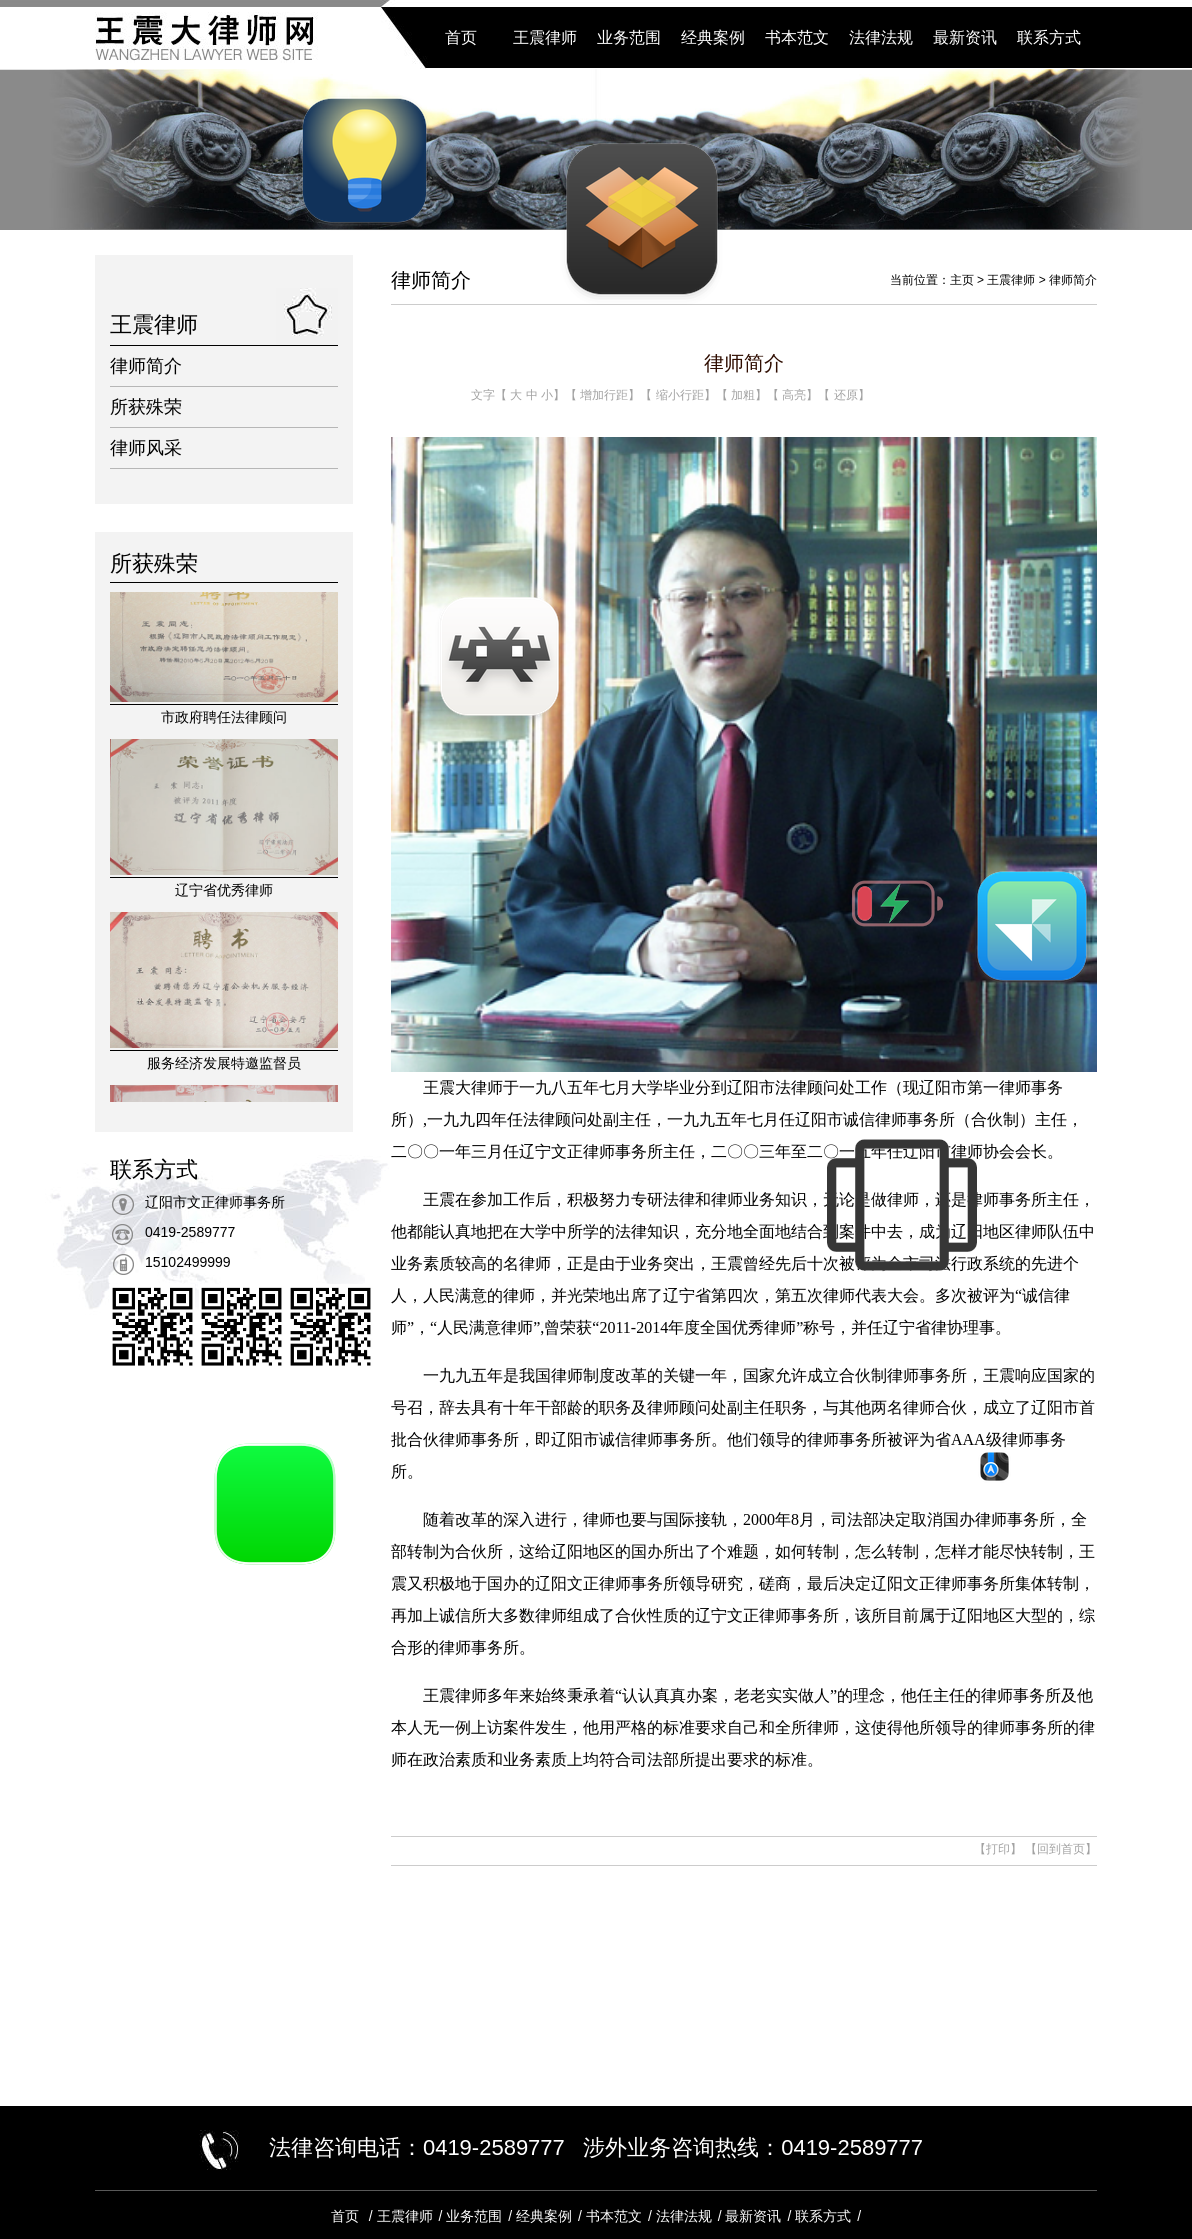  What do you see at coordinates (499, 656) in the screenshot?
I see `open retroarch emulator app` at bounding box center [499, 656].